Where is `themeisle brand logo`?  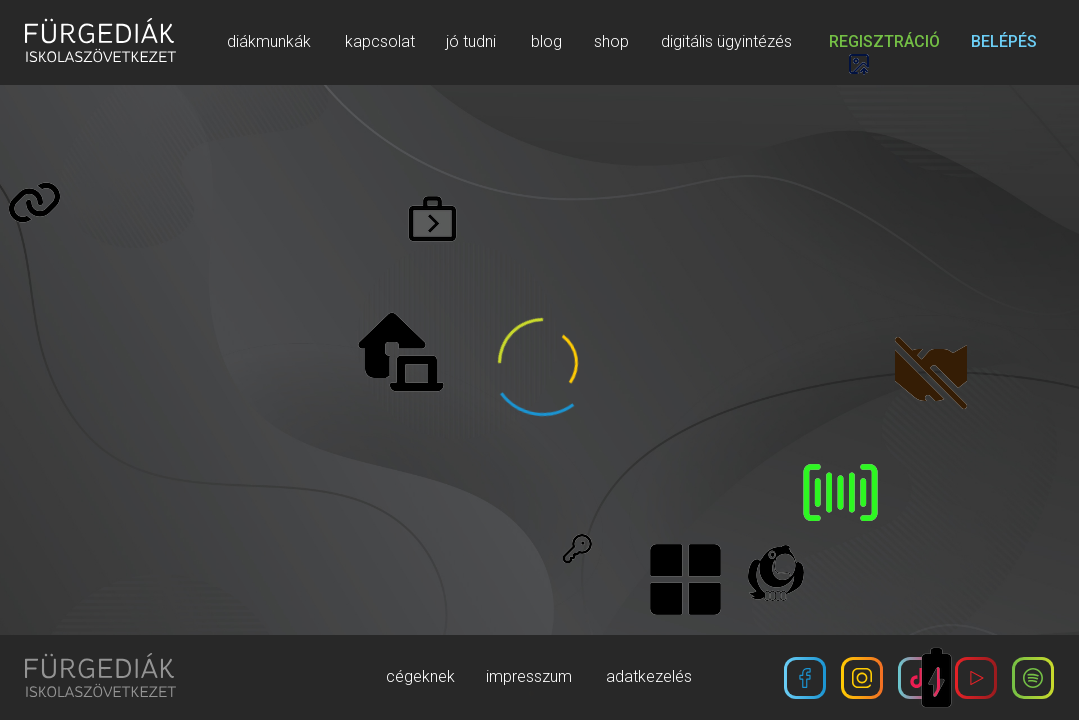
themeisle brand logo is located at coordinates (776, 573).